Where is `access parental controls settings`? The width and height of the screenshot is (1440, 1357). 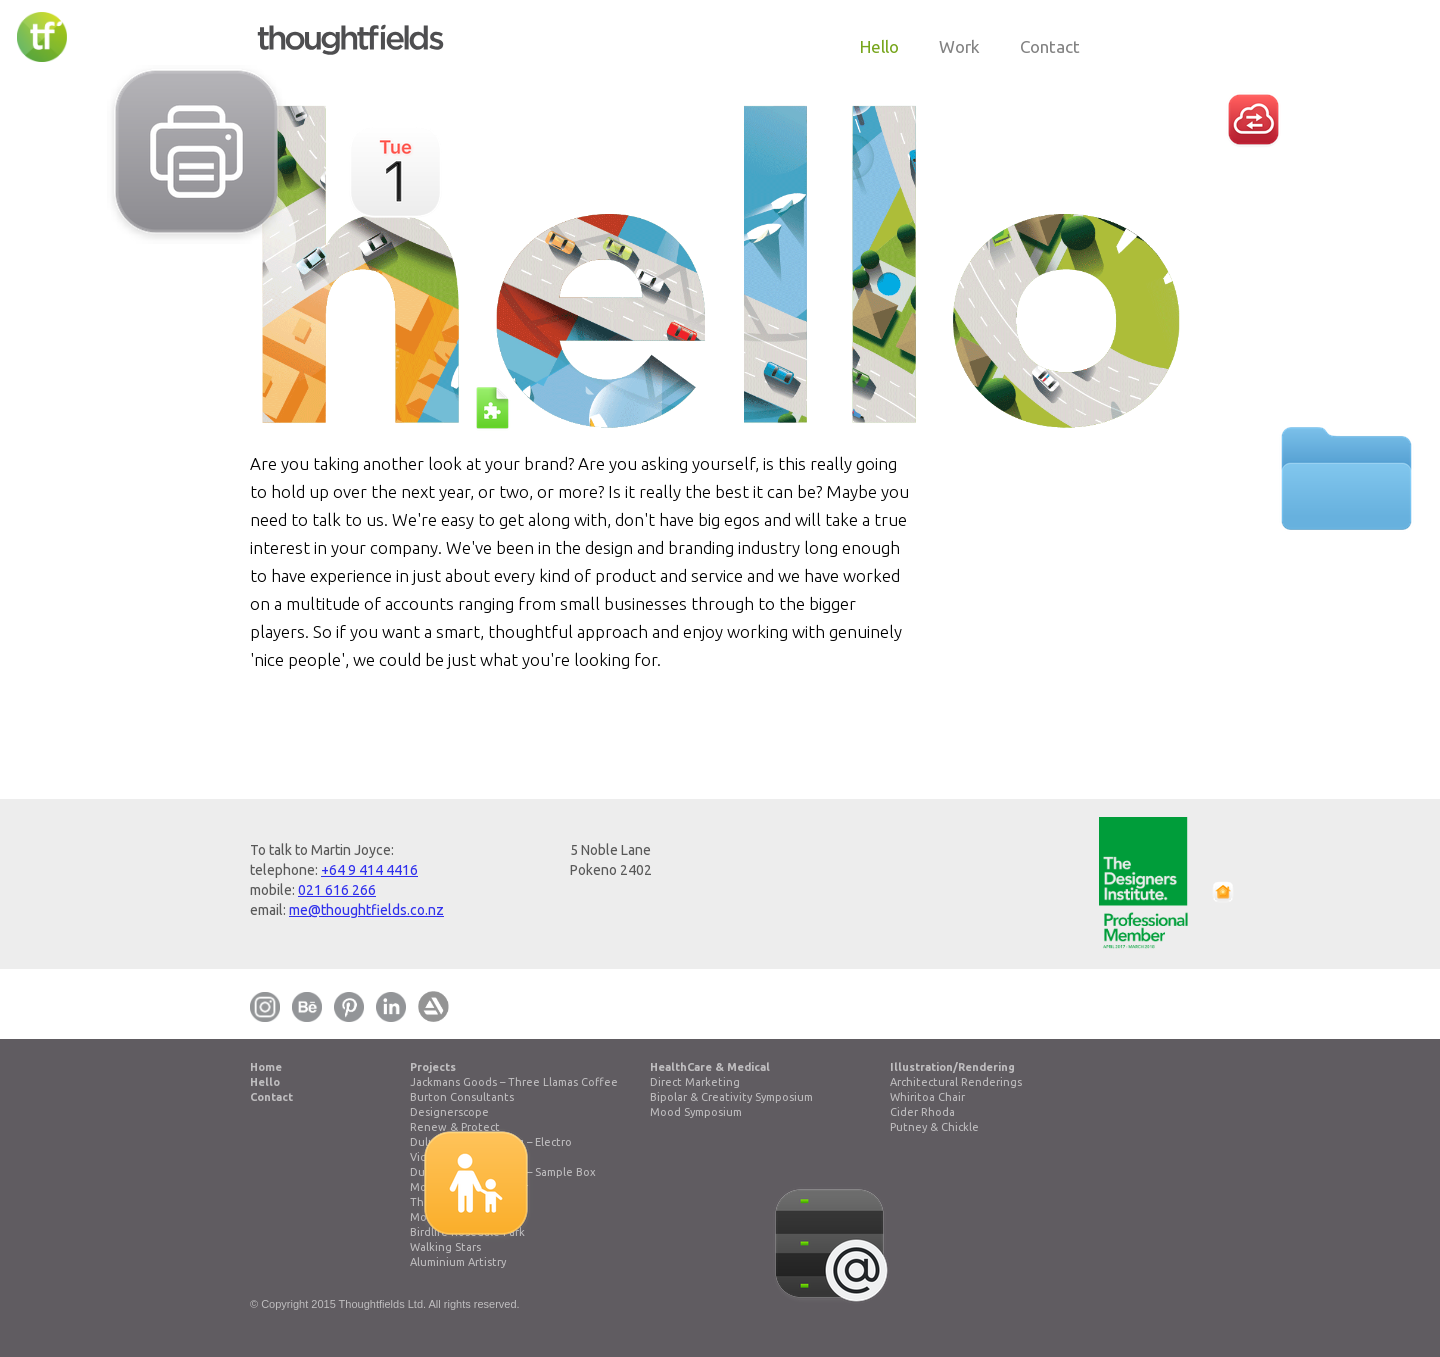
access parental controls settings is located at coordinates (476, 1185).